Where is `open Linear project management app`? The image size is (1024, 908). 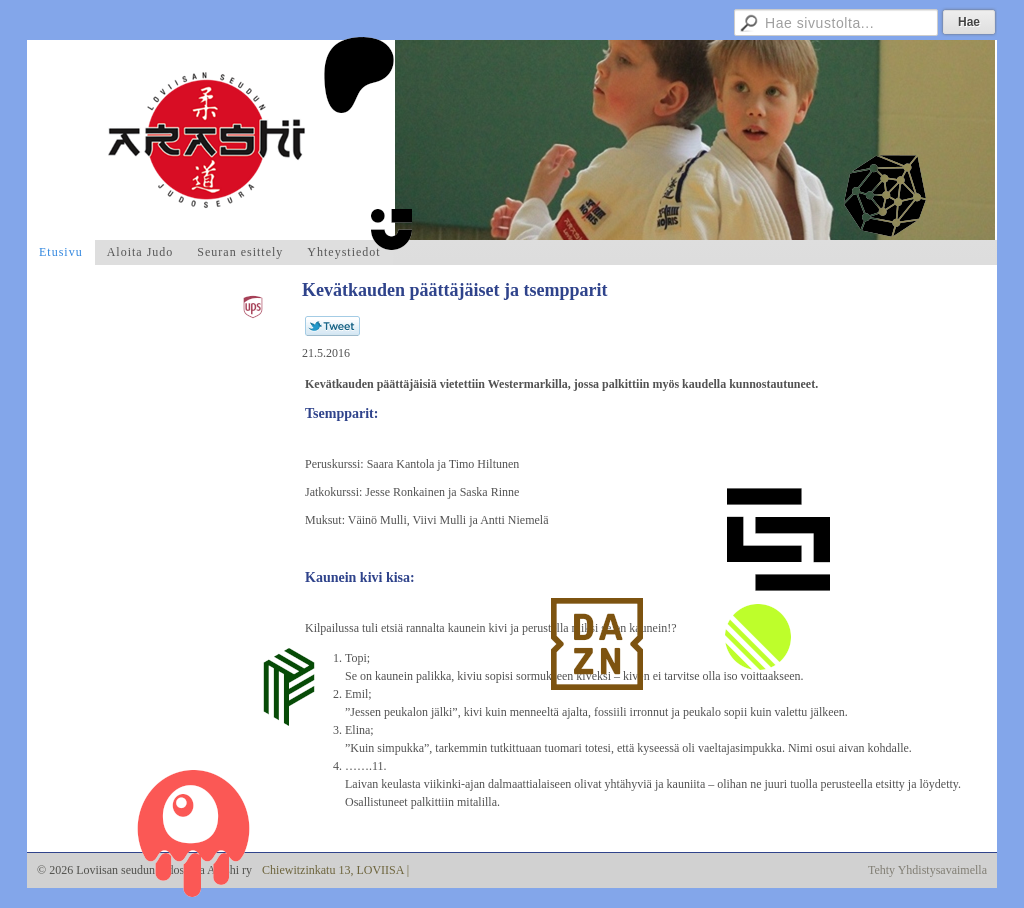
open Linear project management app is located at coordinates (758, 637).